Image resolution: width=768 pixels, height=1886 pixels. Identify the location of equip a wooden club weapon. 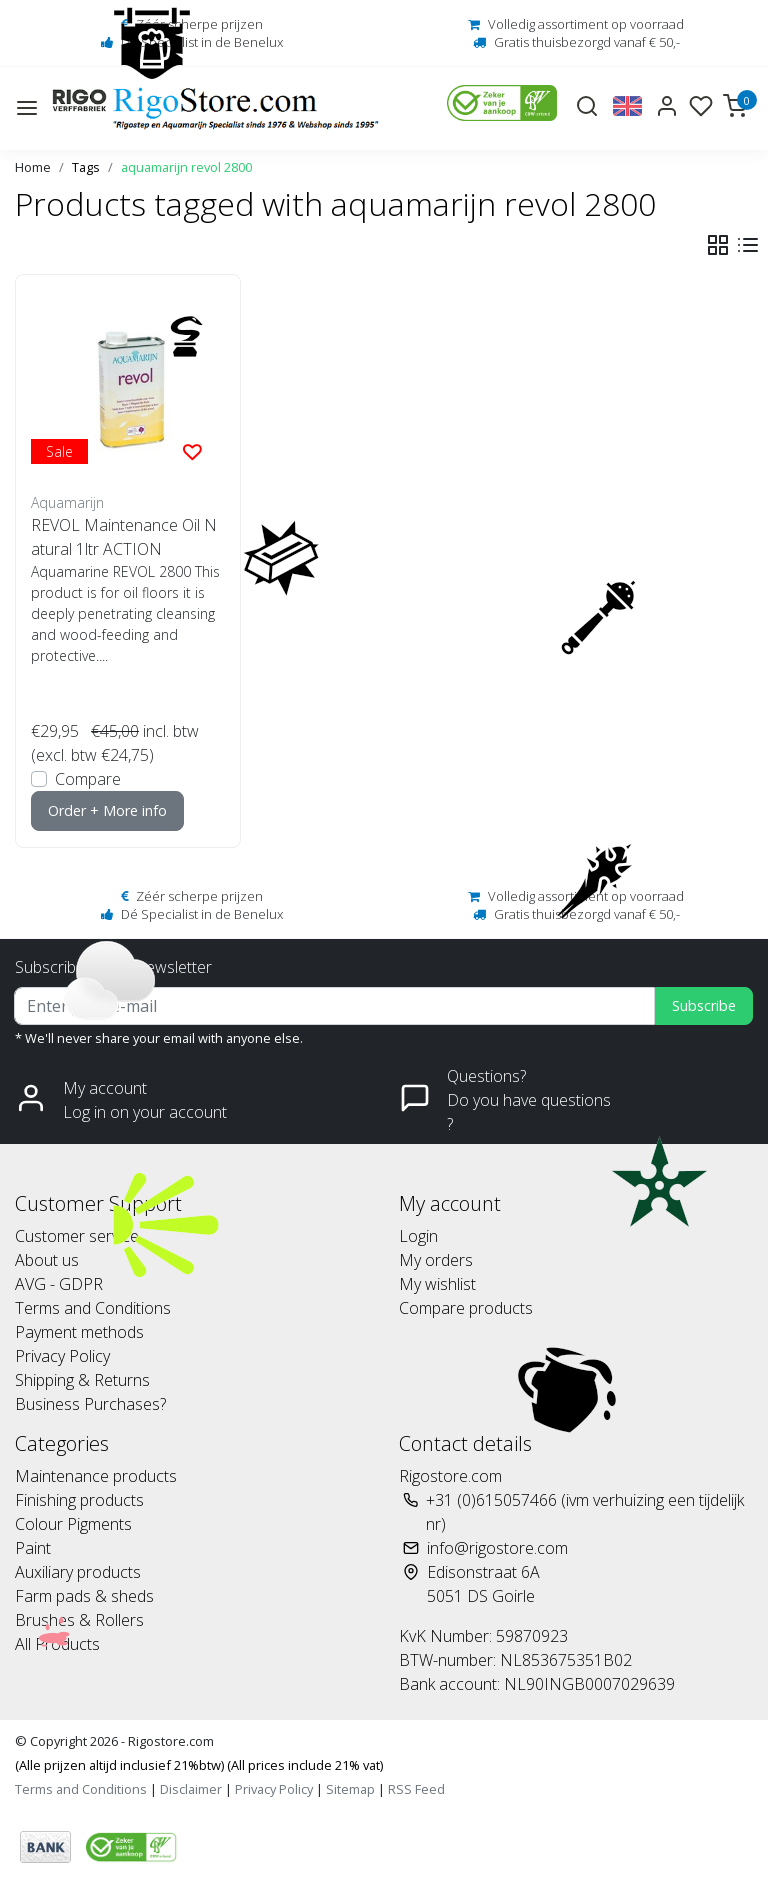
(595, 881).